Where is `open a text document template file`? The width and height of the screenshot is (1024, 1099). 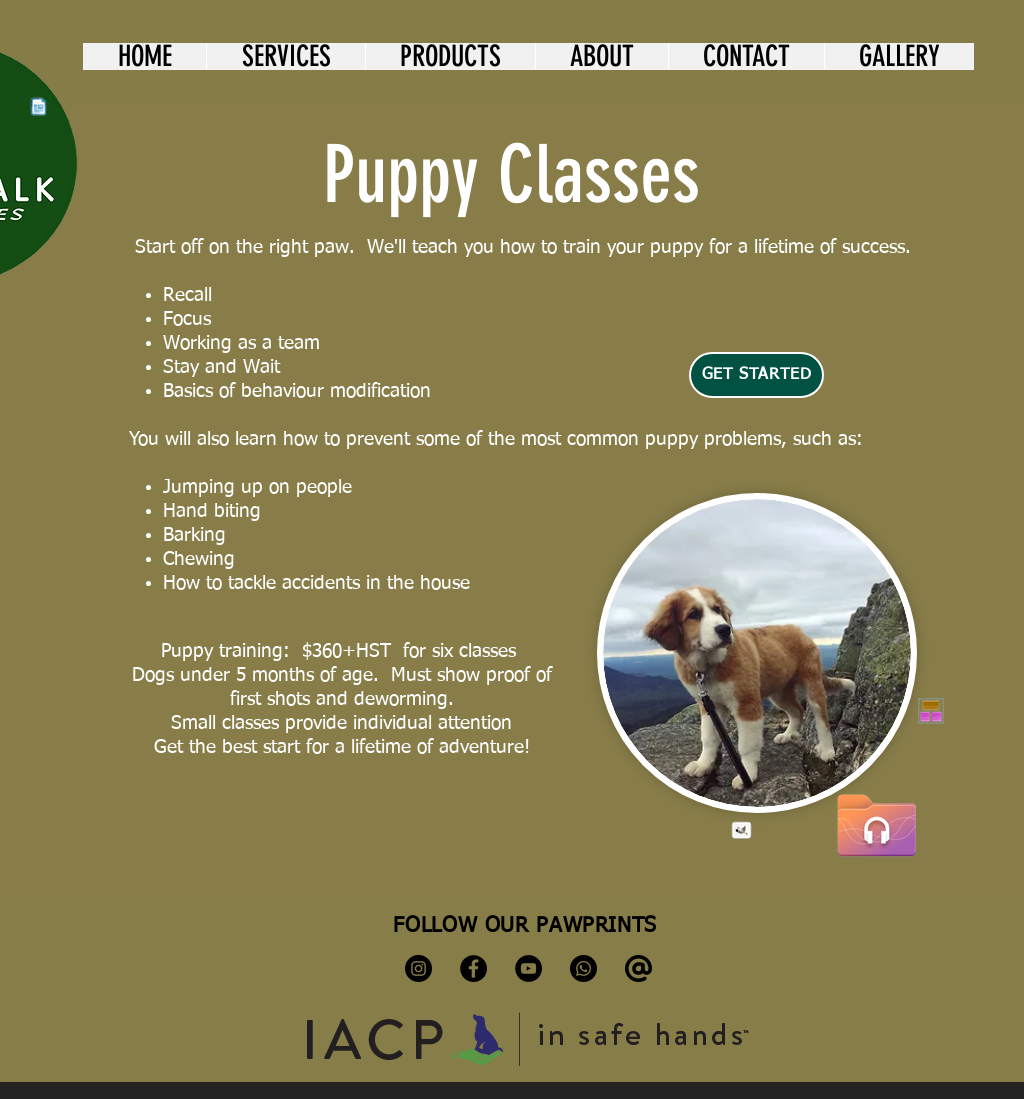 open a text document template file is located at coordinates (38, 106).